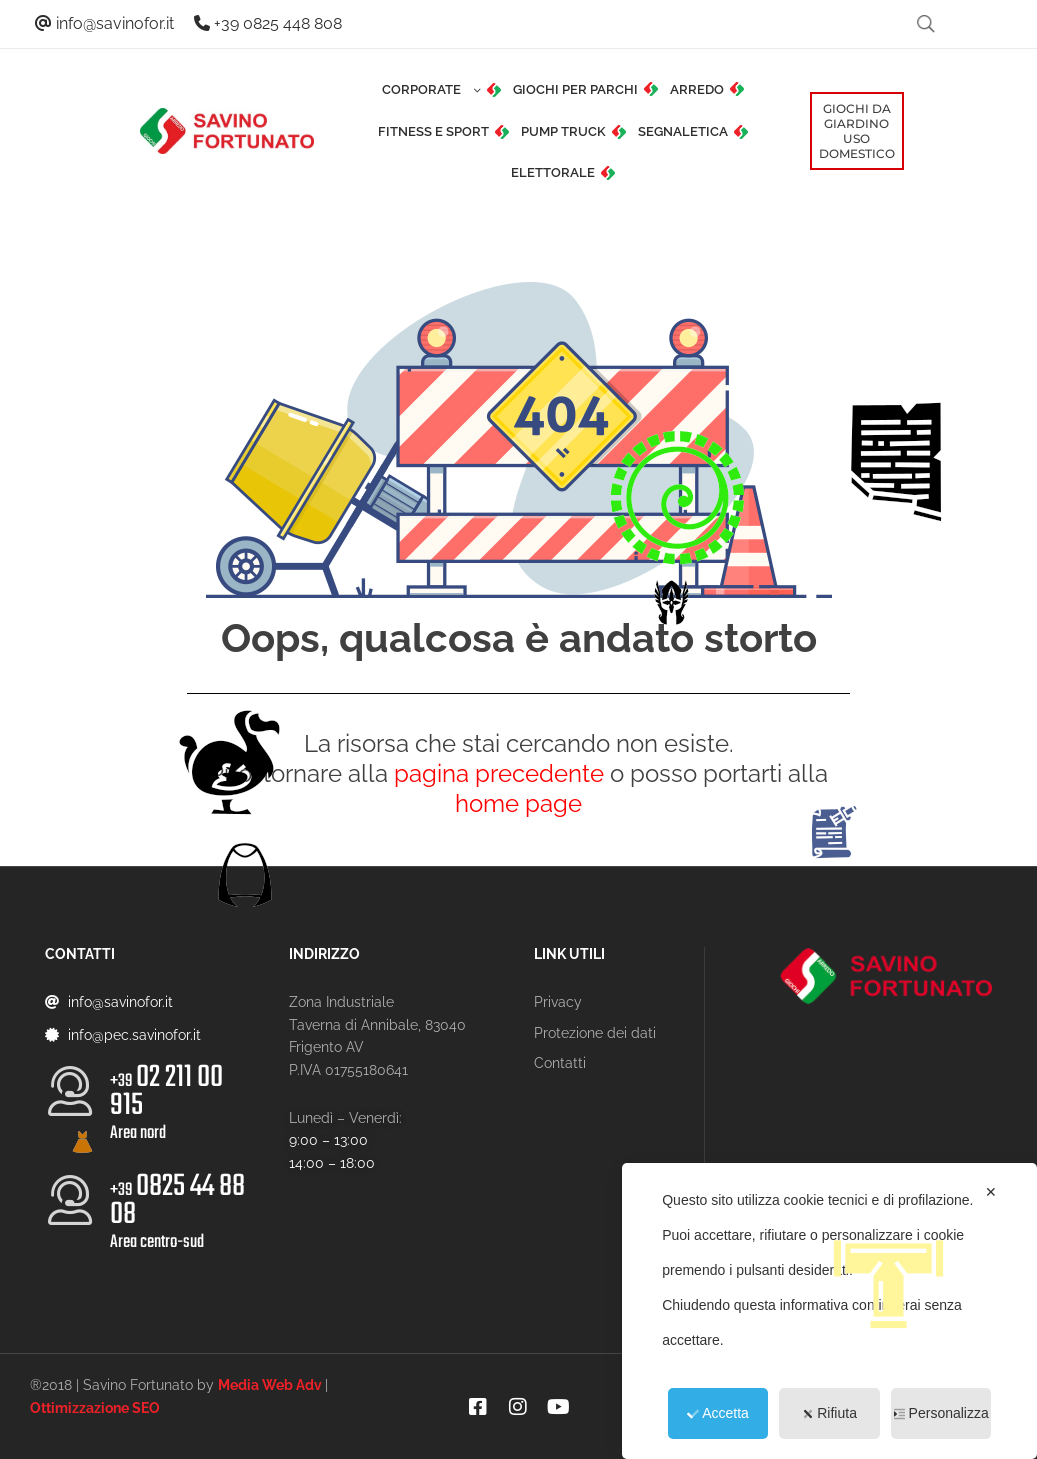 This screenshot has height=1459, width=1037. Describe the element at coordinates (888, 1273) in the screenshot. I see `indicates a pipe junction or plumbing connection point` at that location.